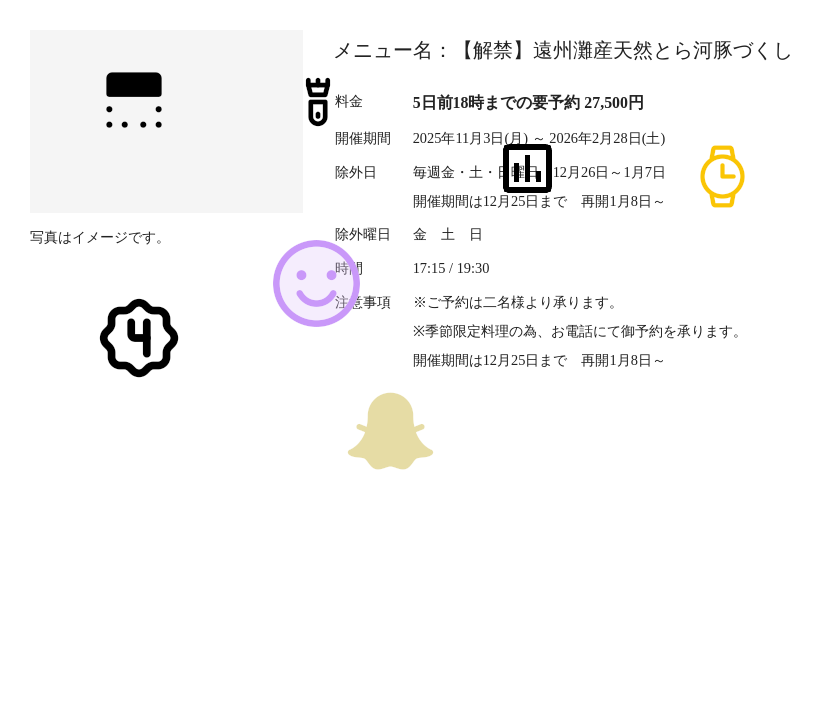  I want to click on align content to the top of a container, so click(134, 100).